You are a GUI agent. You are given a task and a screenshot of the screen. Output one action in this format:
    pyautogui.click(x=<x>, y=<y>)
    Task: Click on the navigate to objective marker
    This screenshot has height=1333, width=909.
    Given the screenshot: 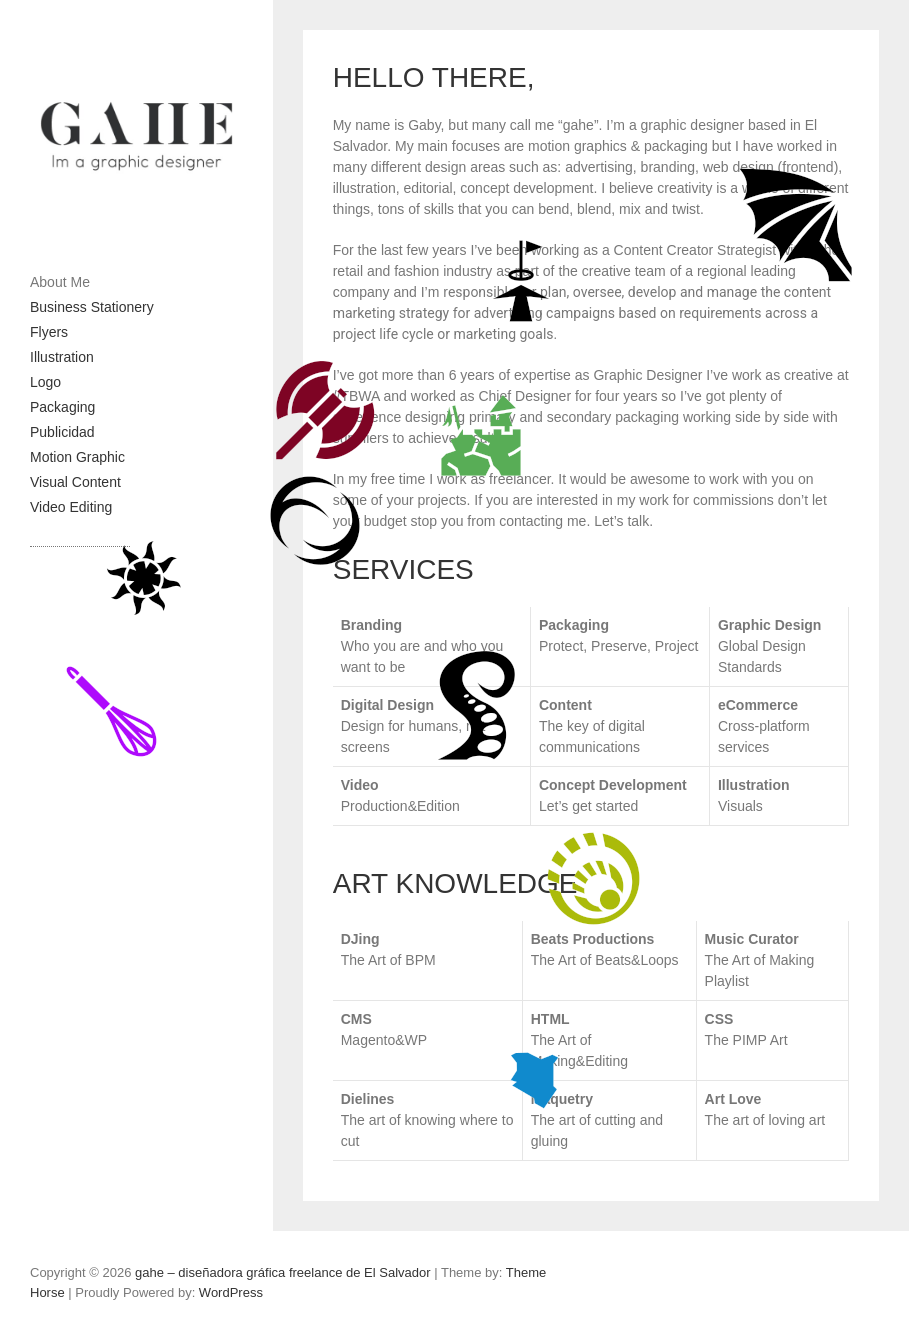 What is the action you would take?
    pyautogui.click(x=521, y=281)
    